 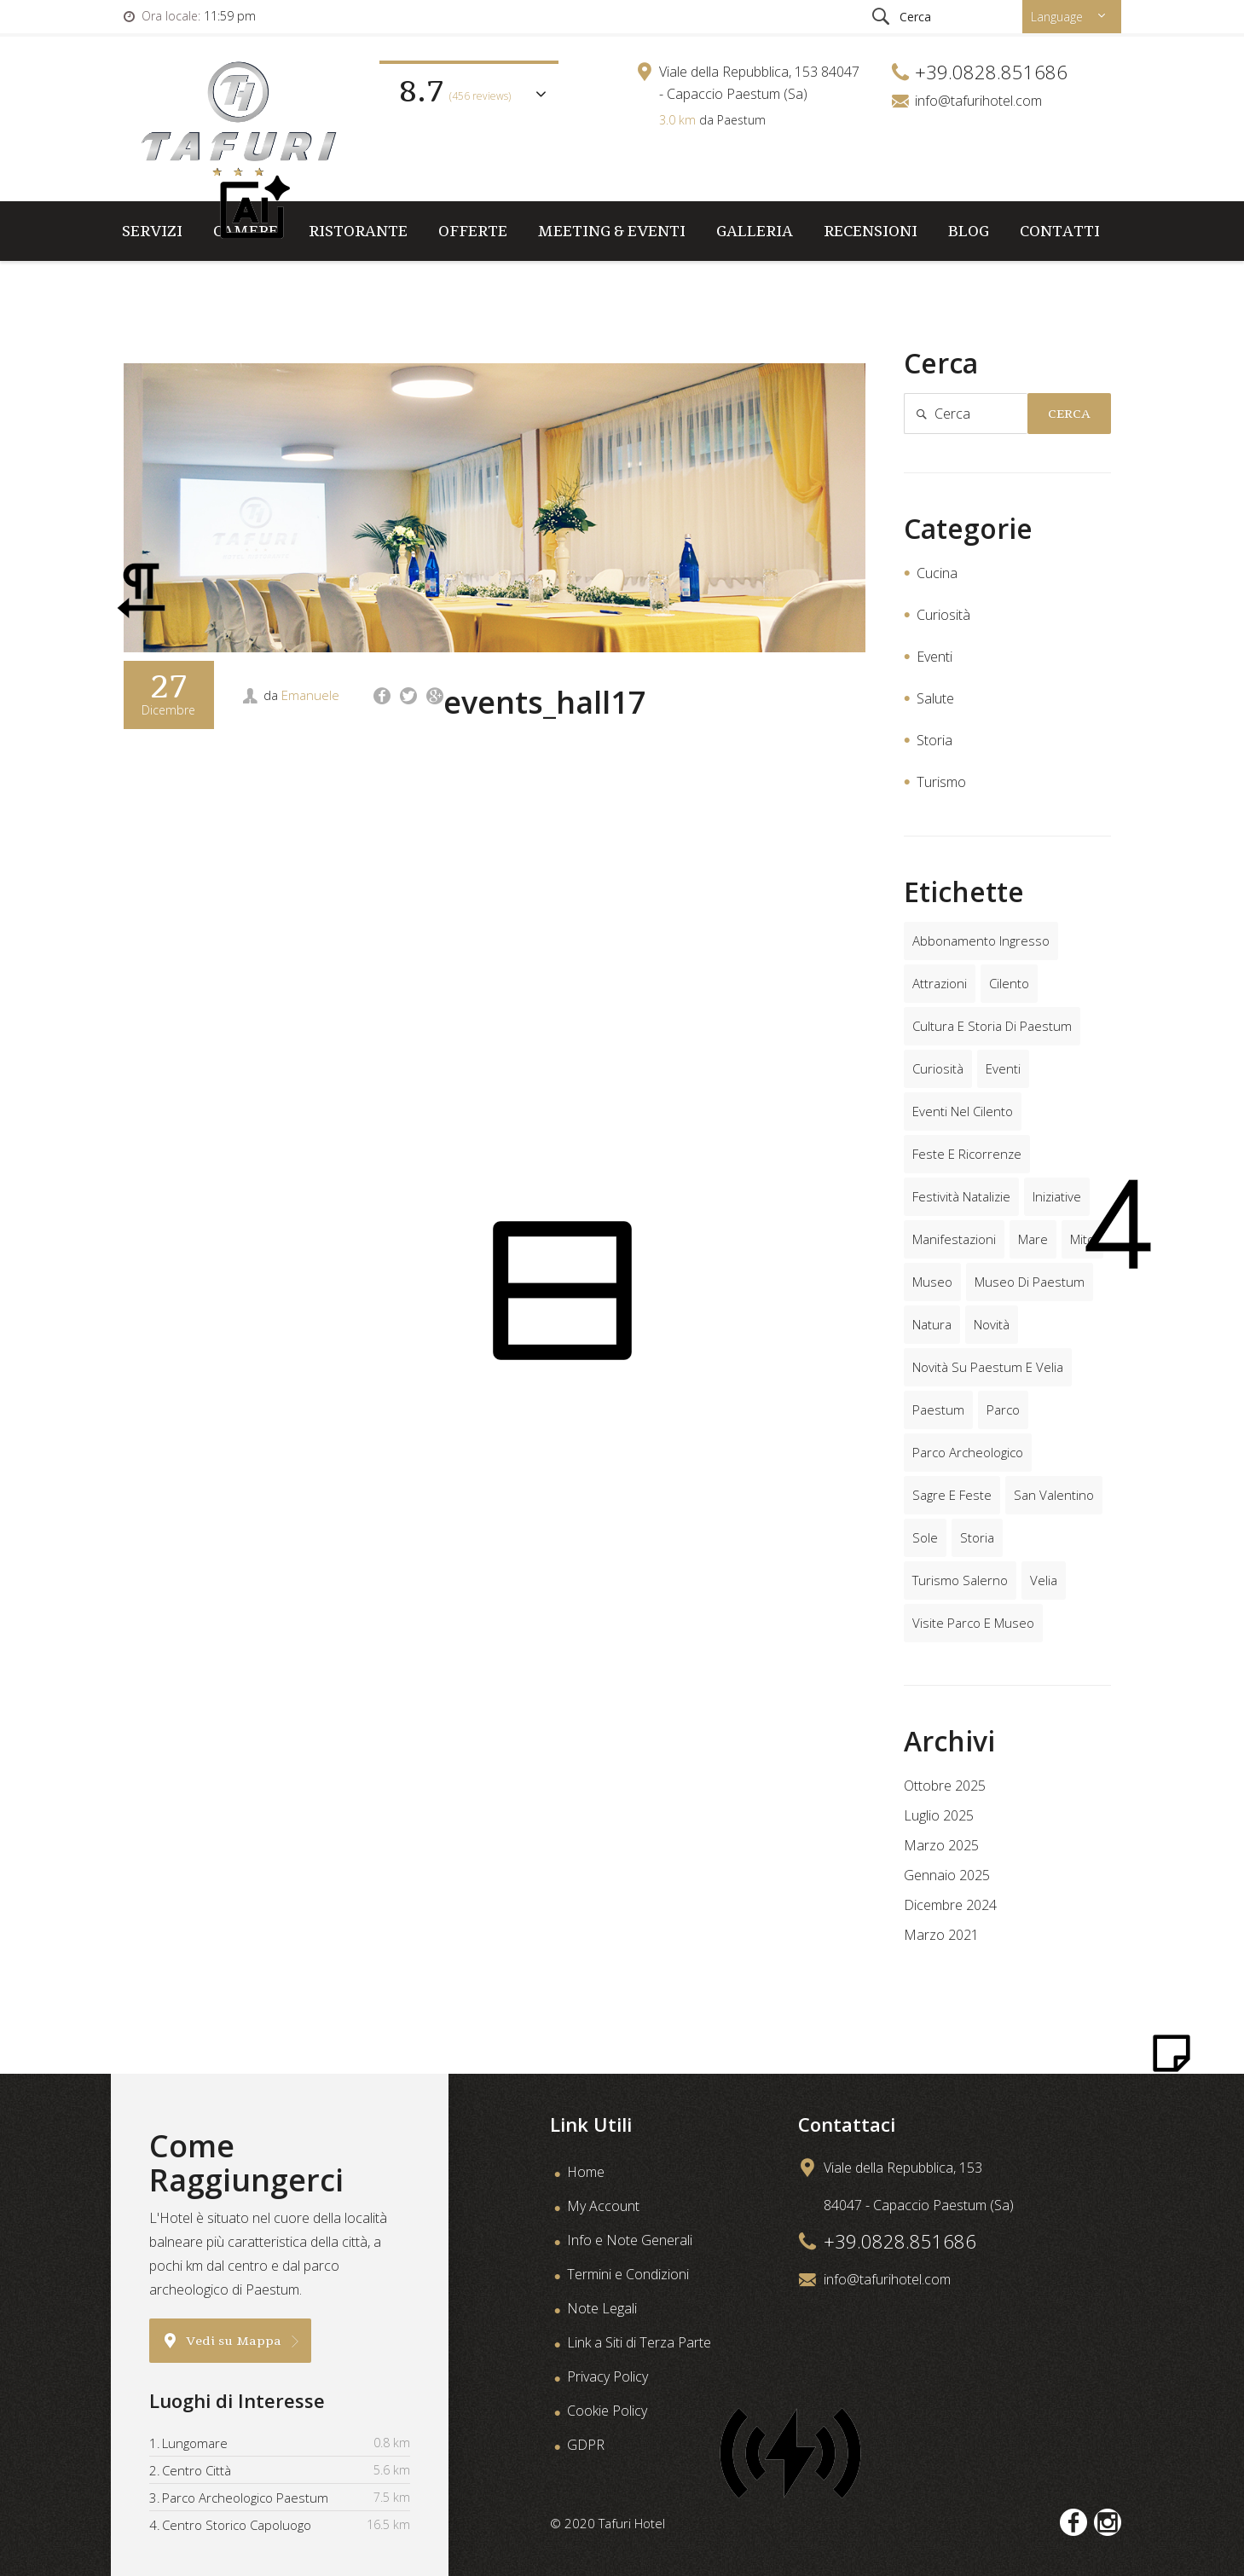 What do you see at coordinates (790, 2453) in the screenshot?
I see `indicates wireless charging is active` at bounding box center [790, 2453].